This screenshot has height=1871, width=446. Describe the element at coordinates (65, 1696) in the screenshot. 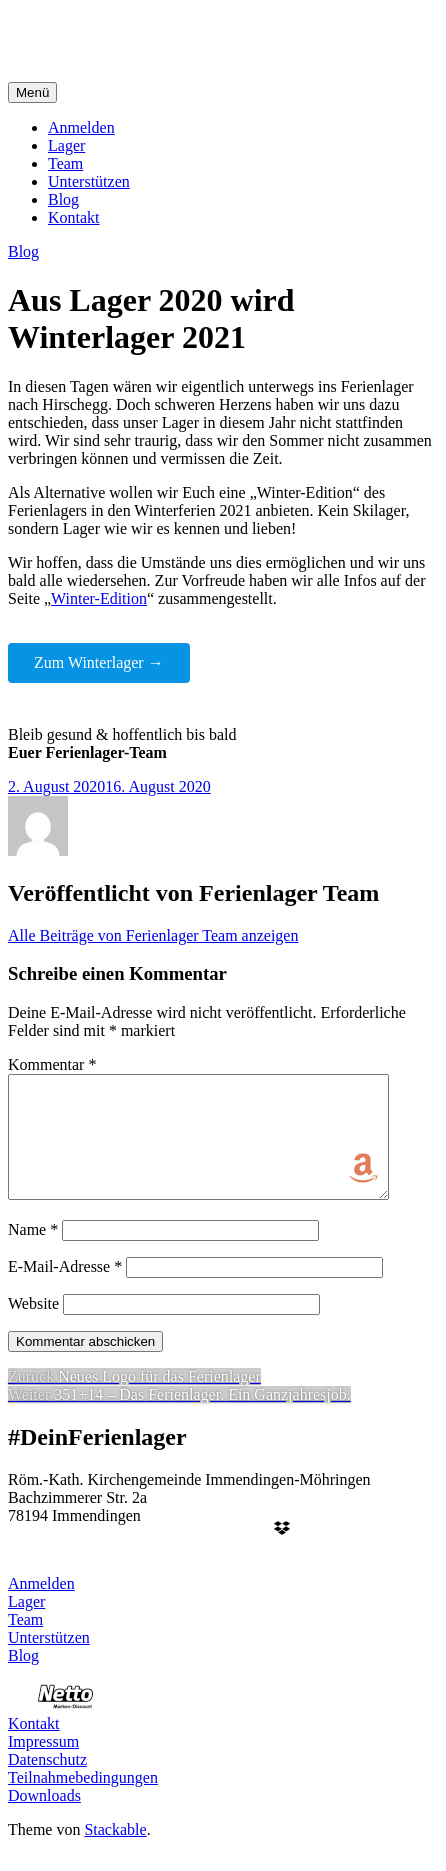

I see `open the Netto Marken-Discount app` at that location.